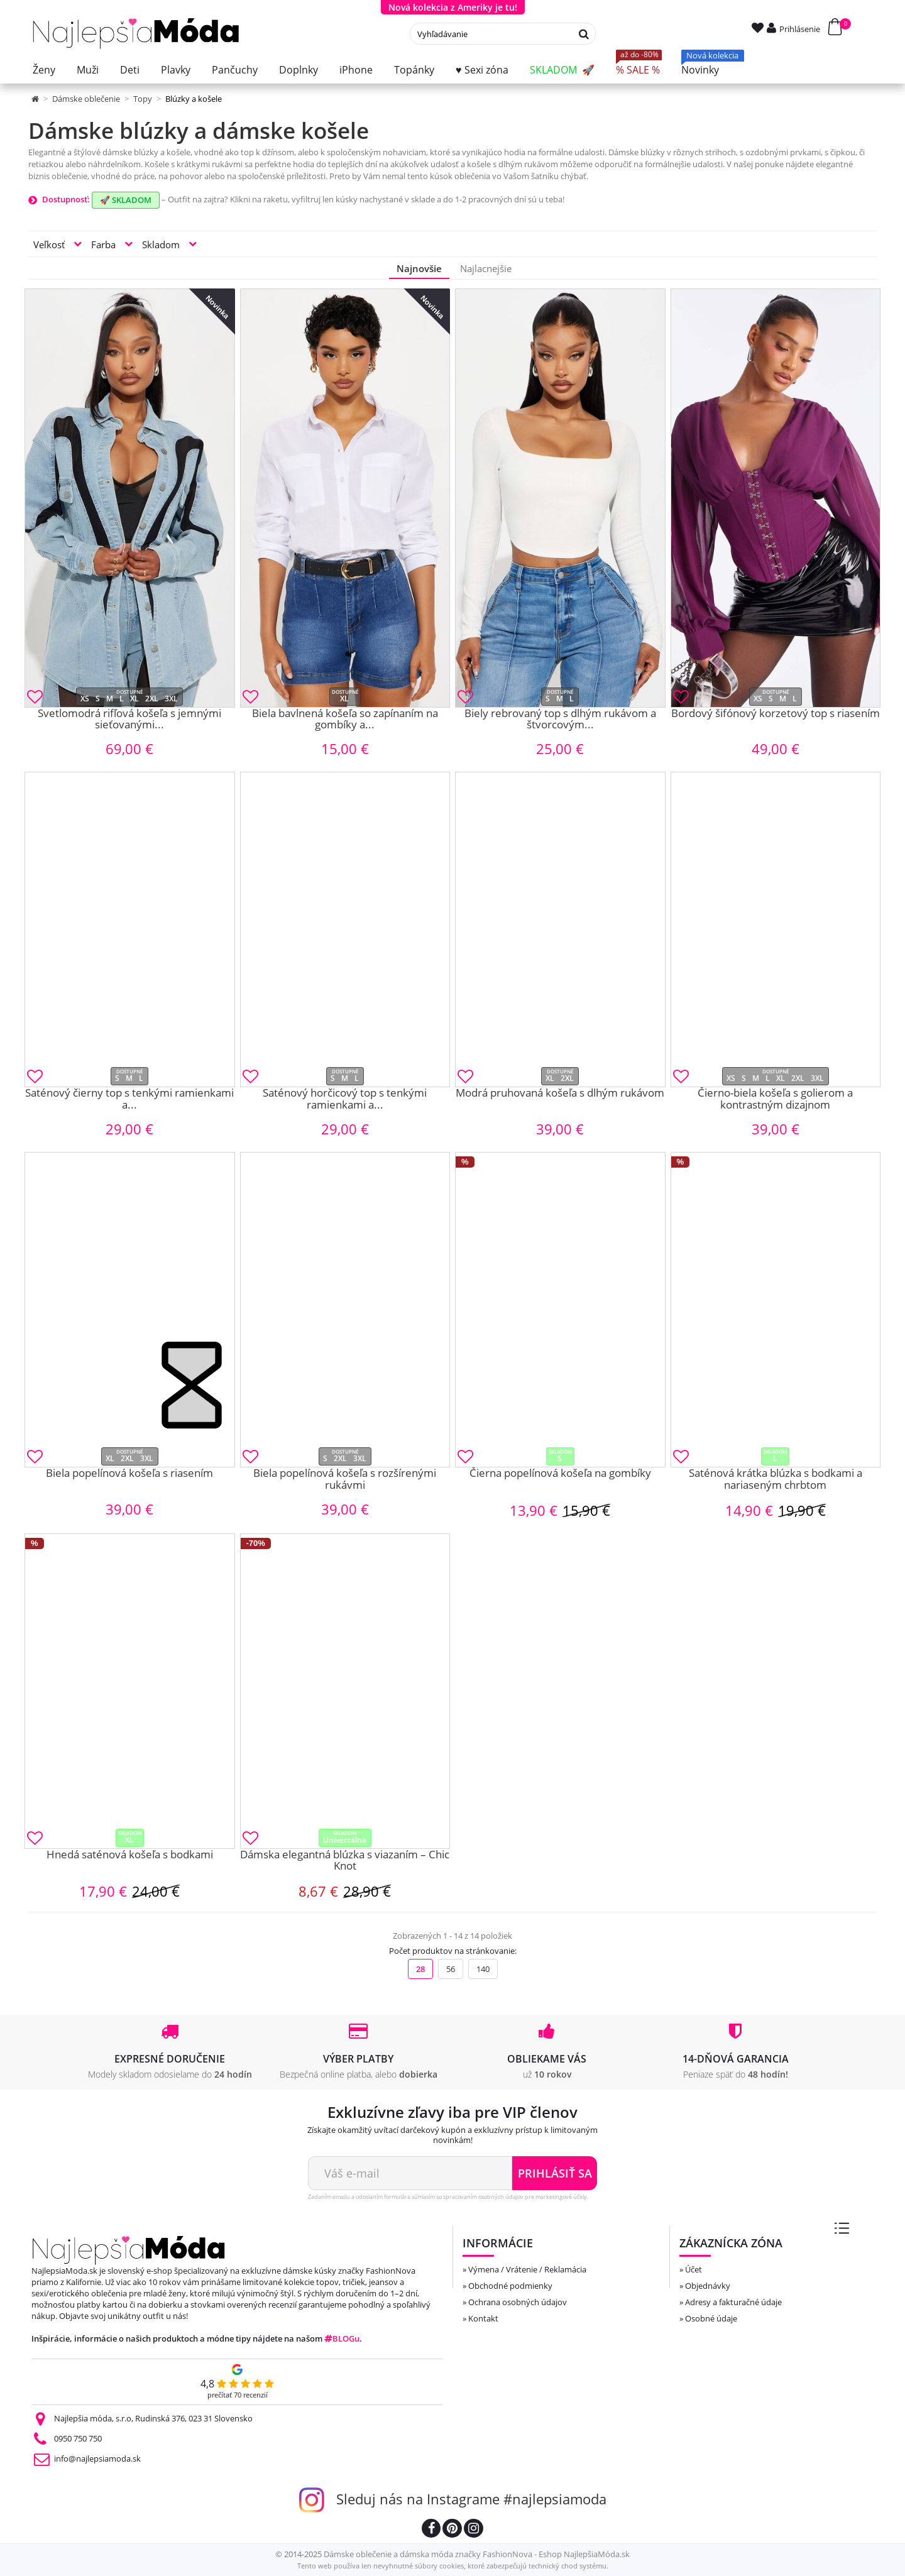 The image size is (905, 2576). Describe the element at coordinates (192, 1385) in the screenshot. I see `indicates a loading or processing state` at that location.